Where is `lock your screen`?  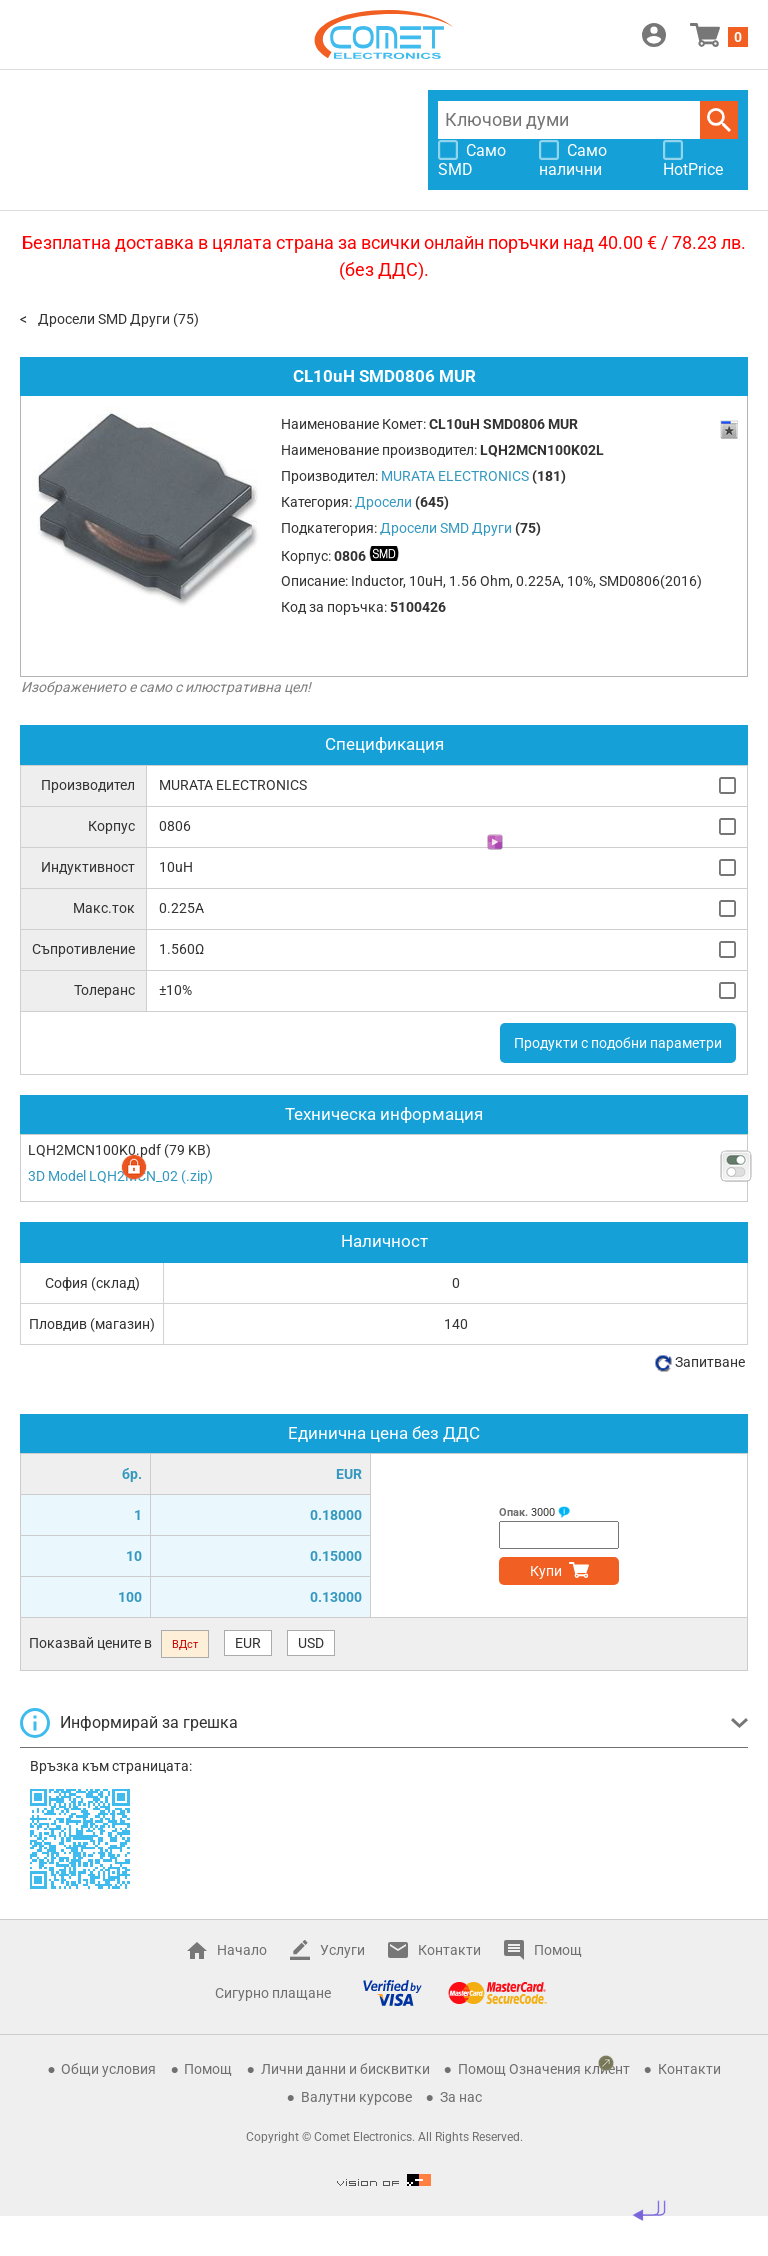 lock your screen is located at coordinates (134, 1167).